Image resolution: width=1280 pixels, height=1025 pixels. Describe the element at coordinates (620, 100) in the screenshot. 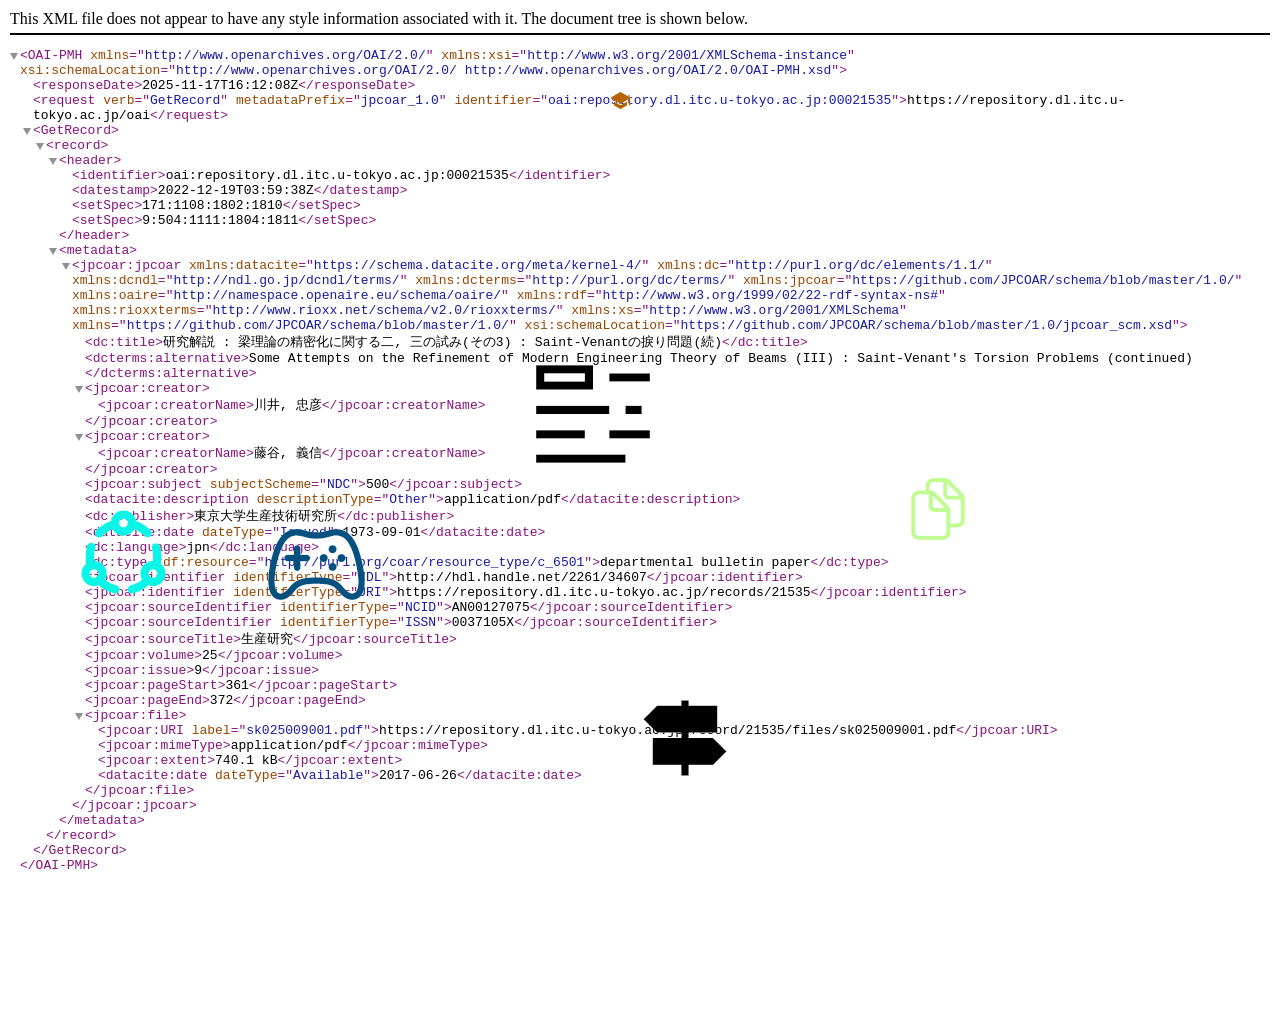

I see `access education or learning features` at that location.